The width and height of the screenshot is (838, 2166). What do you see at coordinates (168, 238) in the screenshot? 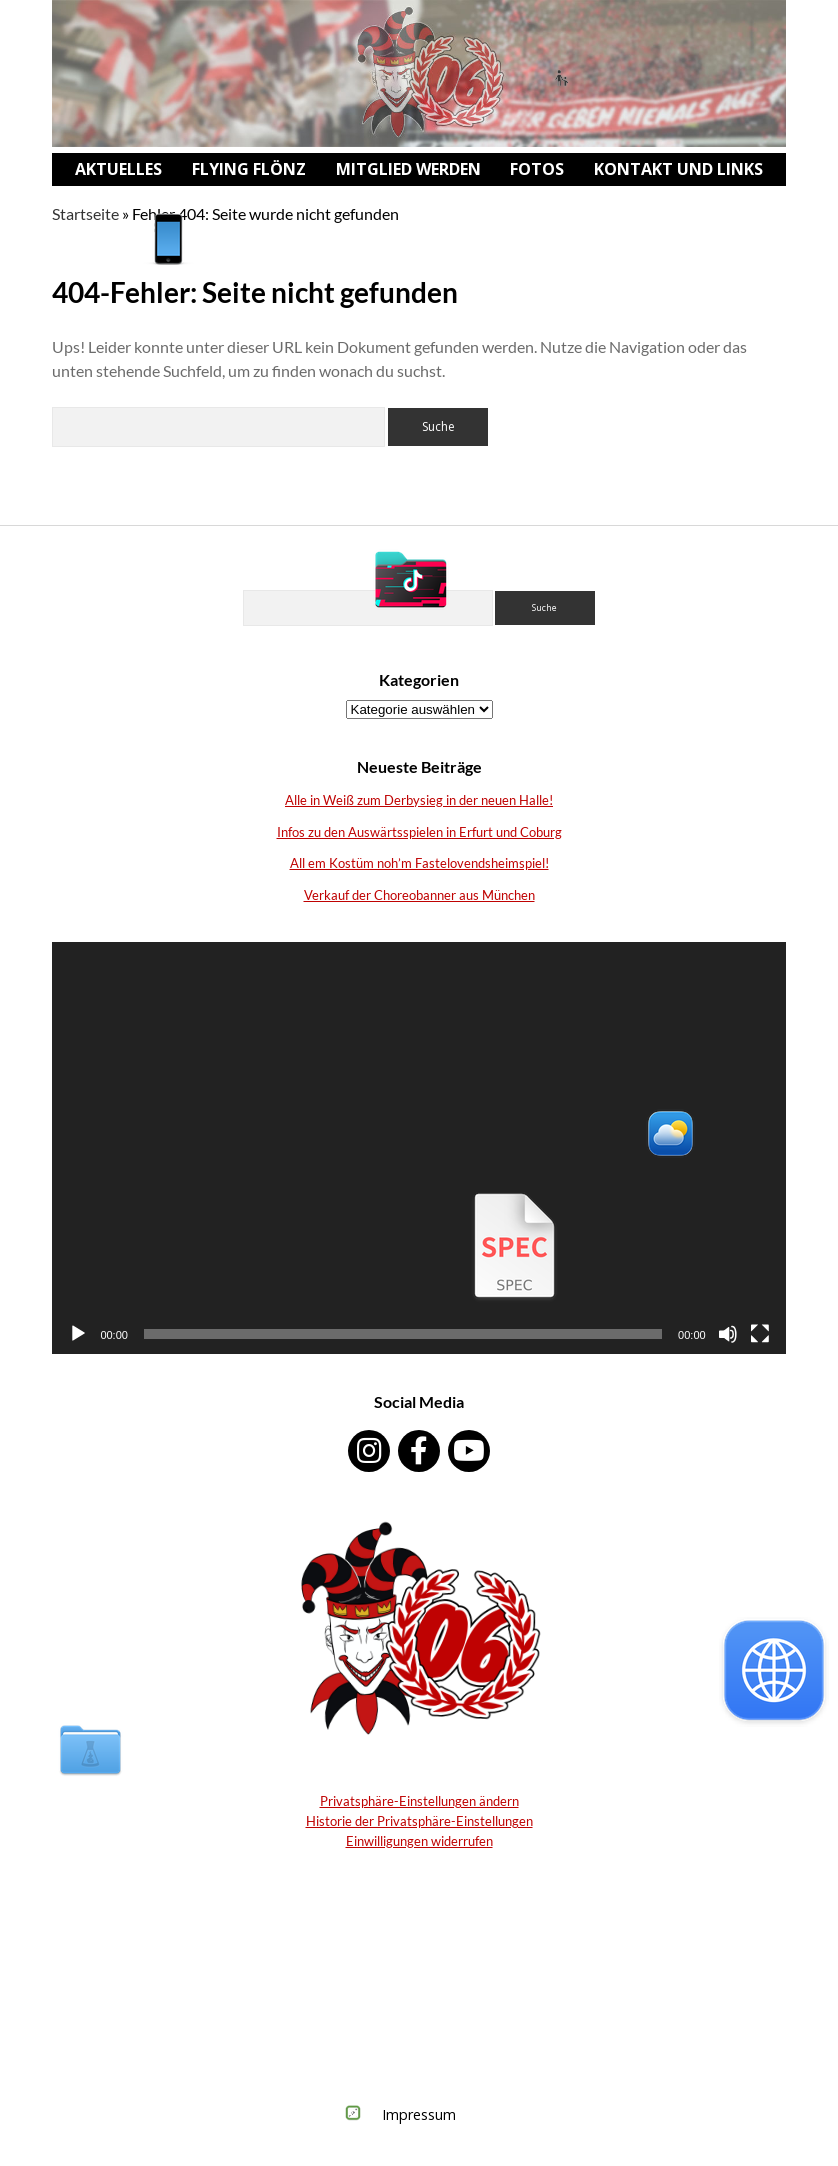
I see `ipod touch device icon` at bounding box center [168, 238].